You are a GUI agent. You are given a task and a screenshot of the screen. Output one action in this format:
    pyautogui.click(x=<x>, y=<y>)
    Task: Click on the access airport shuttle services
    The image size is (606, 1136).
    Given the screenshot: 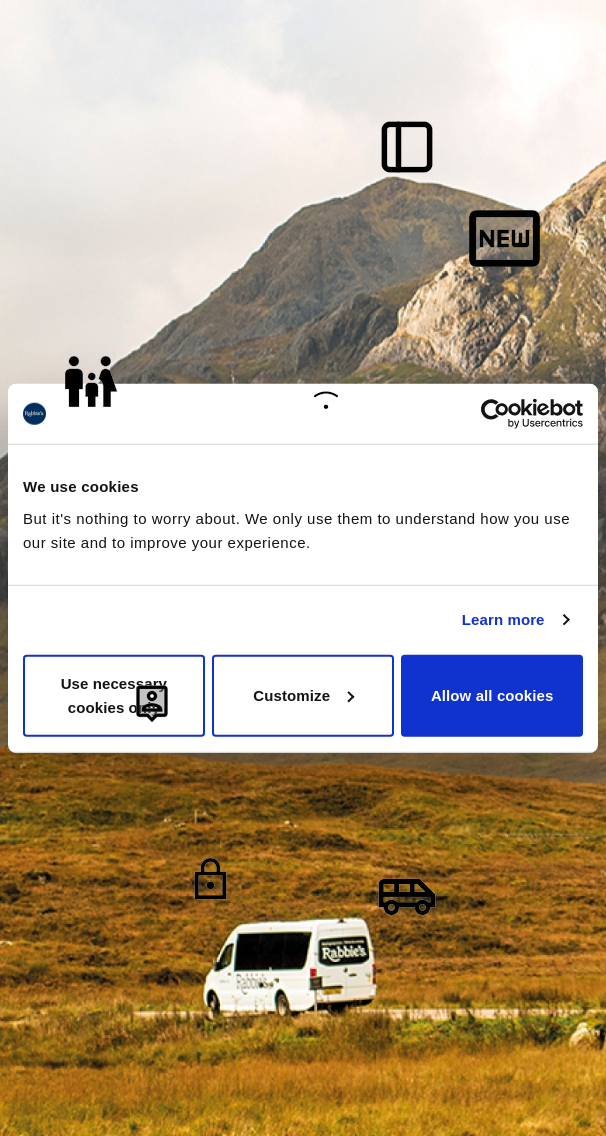 What is the action you would take?
    pyautogui.click(x=407, y=897)
    